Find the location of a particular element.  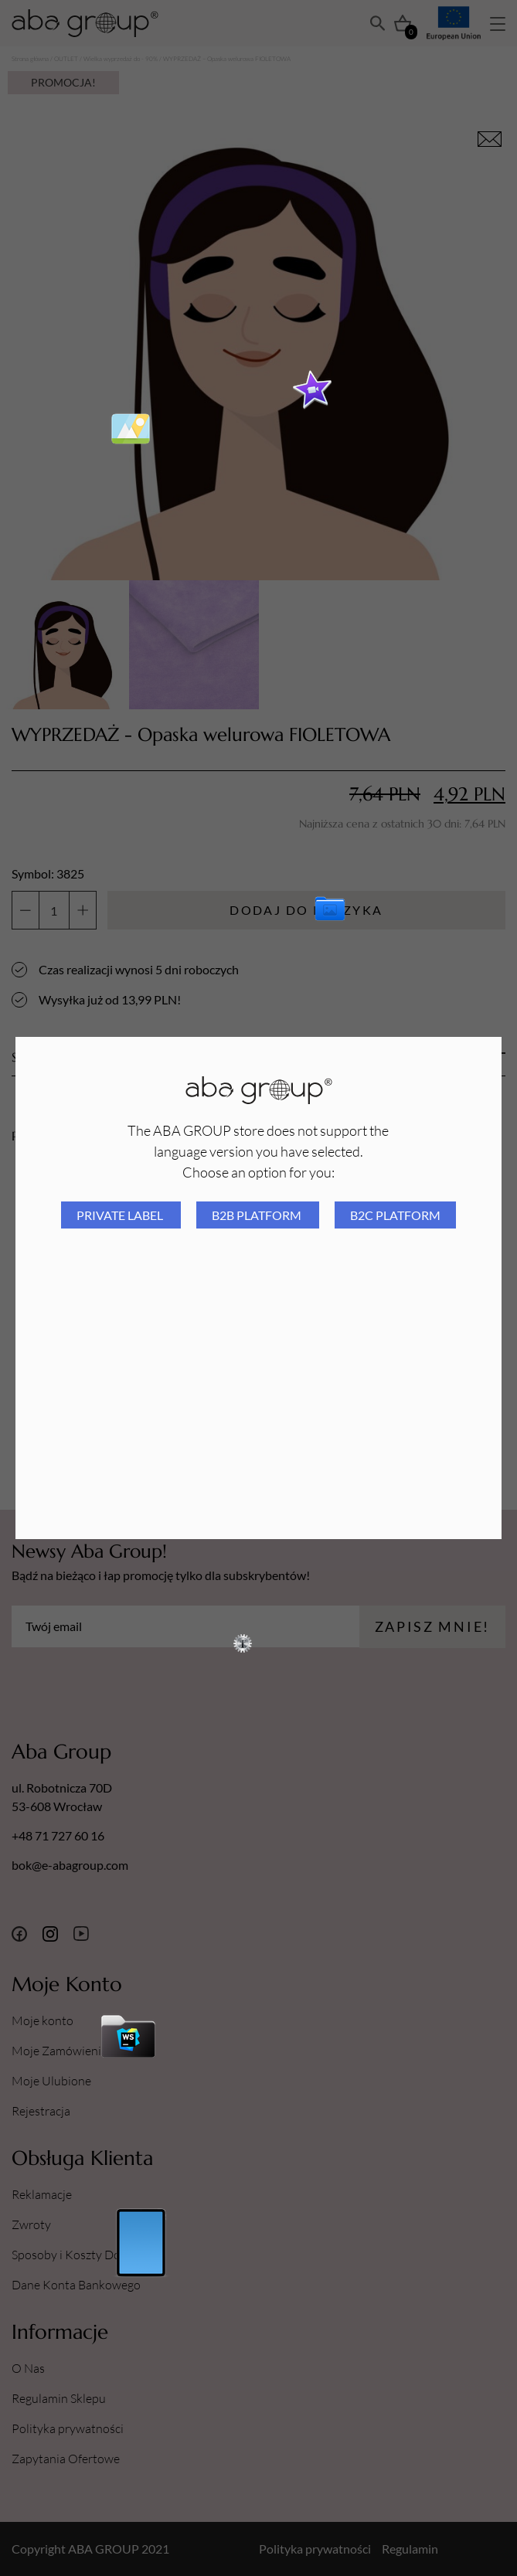

open graphics applications folder is located at coordinates (131, 429).